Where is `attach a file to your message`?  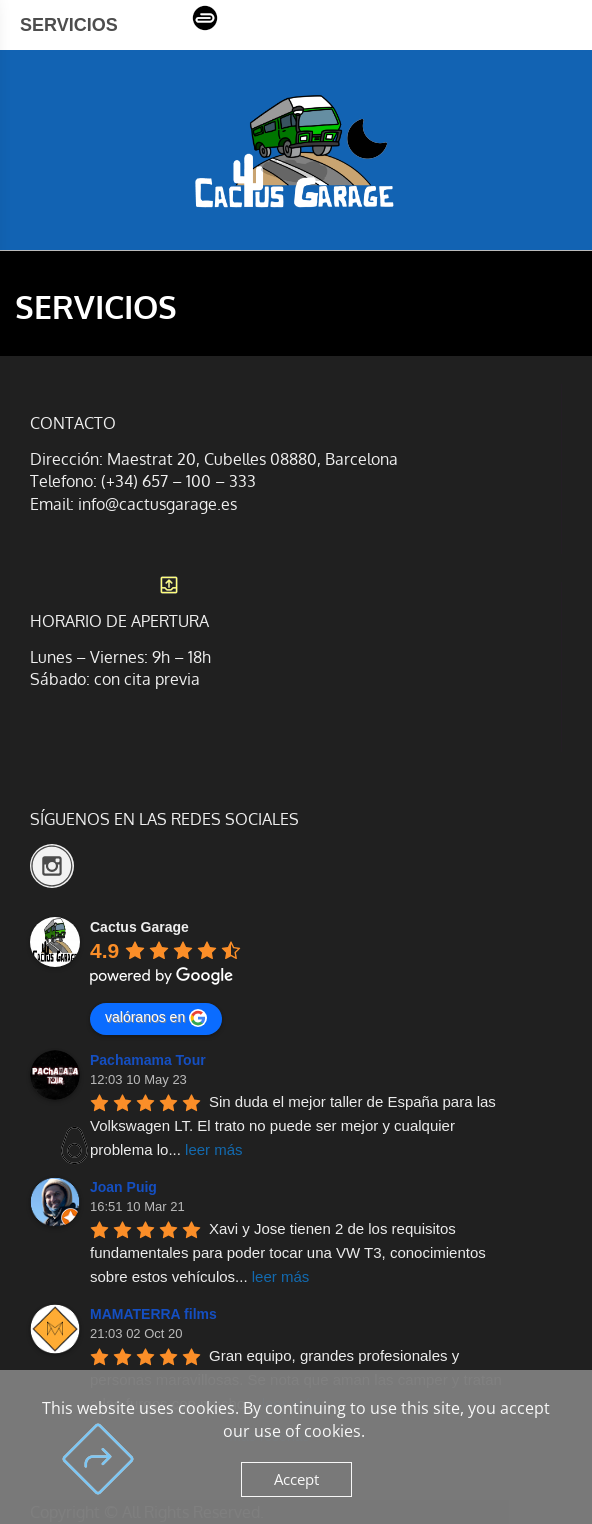
attach a file to your message is located at coordinates (205, 18).